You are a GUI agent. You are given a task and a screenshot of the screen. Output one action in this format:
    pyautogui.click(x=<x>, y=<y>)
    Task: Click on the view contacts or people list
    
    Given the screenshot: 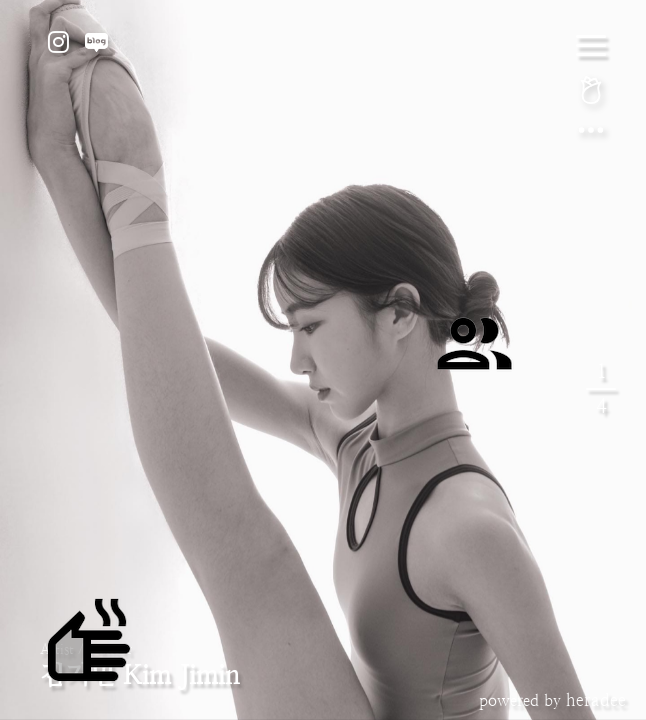 What is the action you would take?
    pyautogui.click(x=474, y=343)
    